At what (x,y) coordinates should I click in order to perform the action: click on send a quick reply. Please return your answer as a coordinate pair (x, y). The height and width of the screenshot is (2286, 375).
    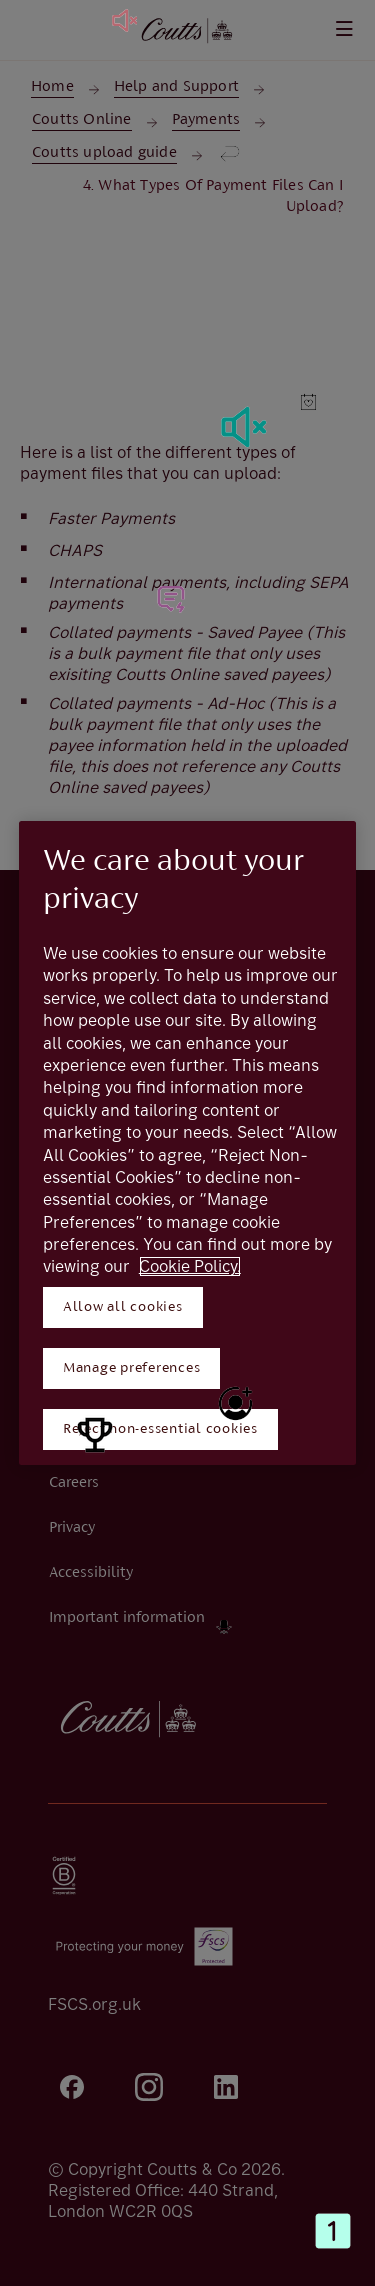
    Looking at the image, I should click on (171, 598).